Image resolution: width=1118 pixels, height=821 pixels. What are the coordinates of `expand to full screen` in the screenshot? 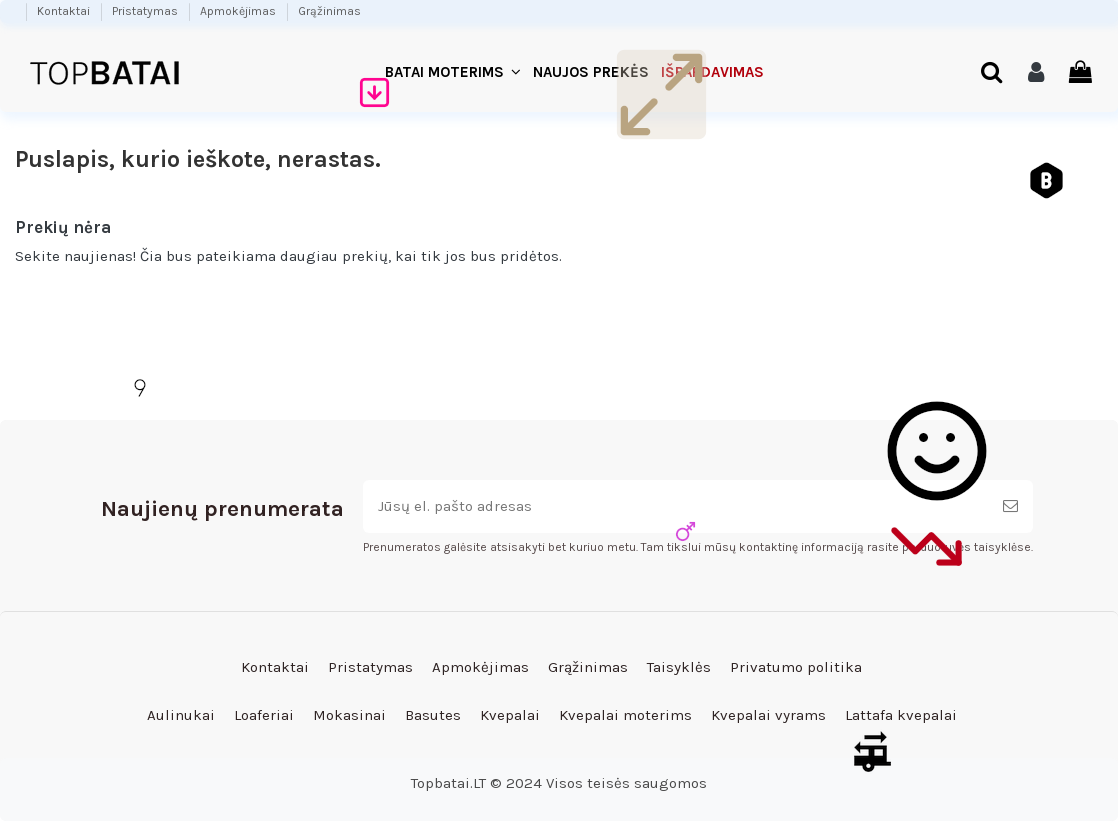 It's located at (661, 94).